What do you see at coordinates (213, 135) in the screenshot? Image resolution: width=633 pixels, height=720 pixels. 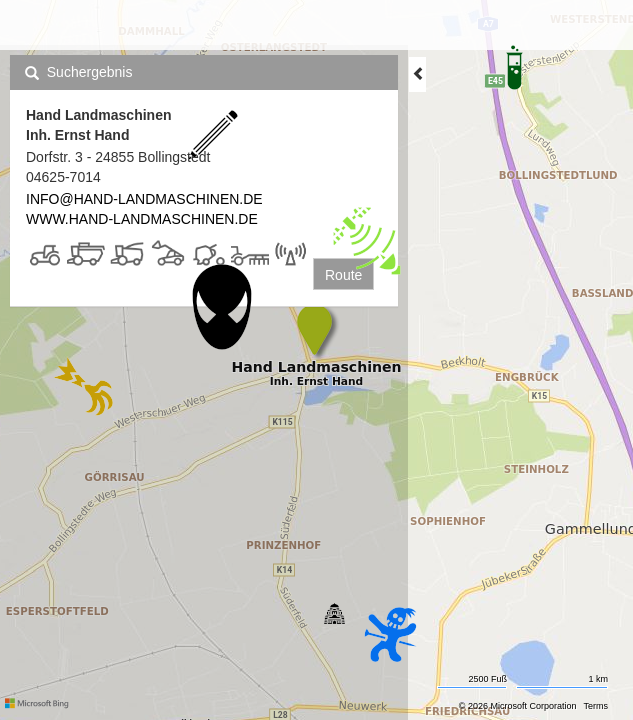 I see `edit or modify content` at bounding box center [213, 135].